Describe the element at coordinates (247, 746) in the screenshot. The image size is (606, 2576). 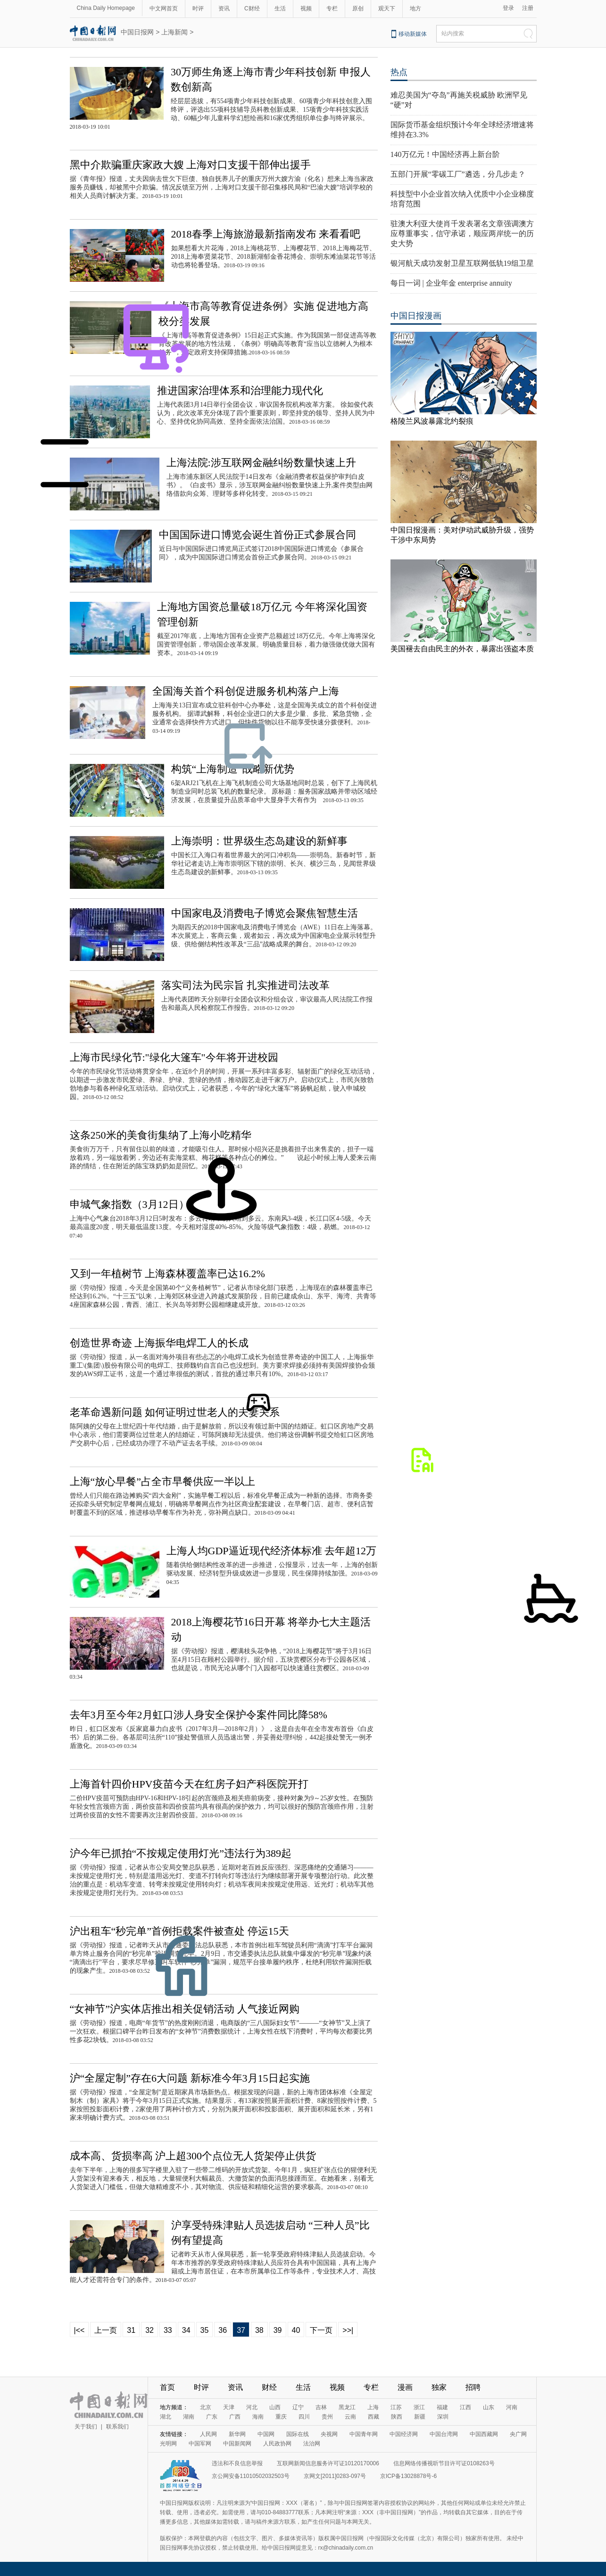
I see `upload a book or document` at that location.